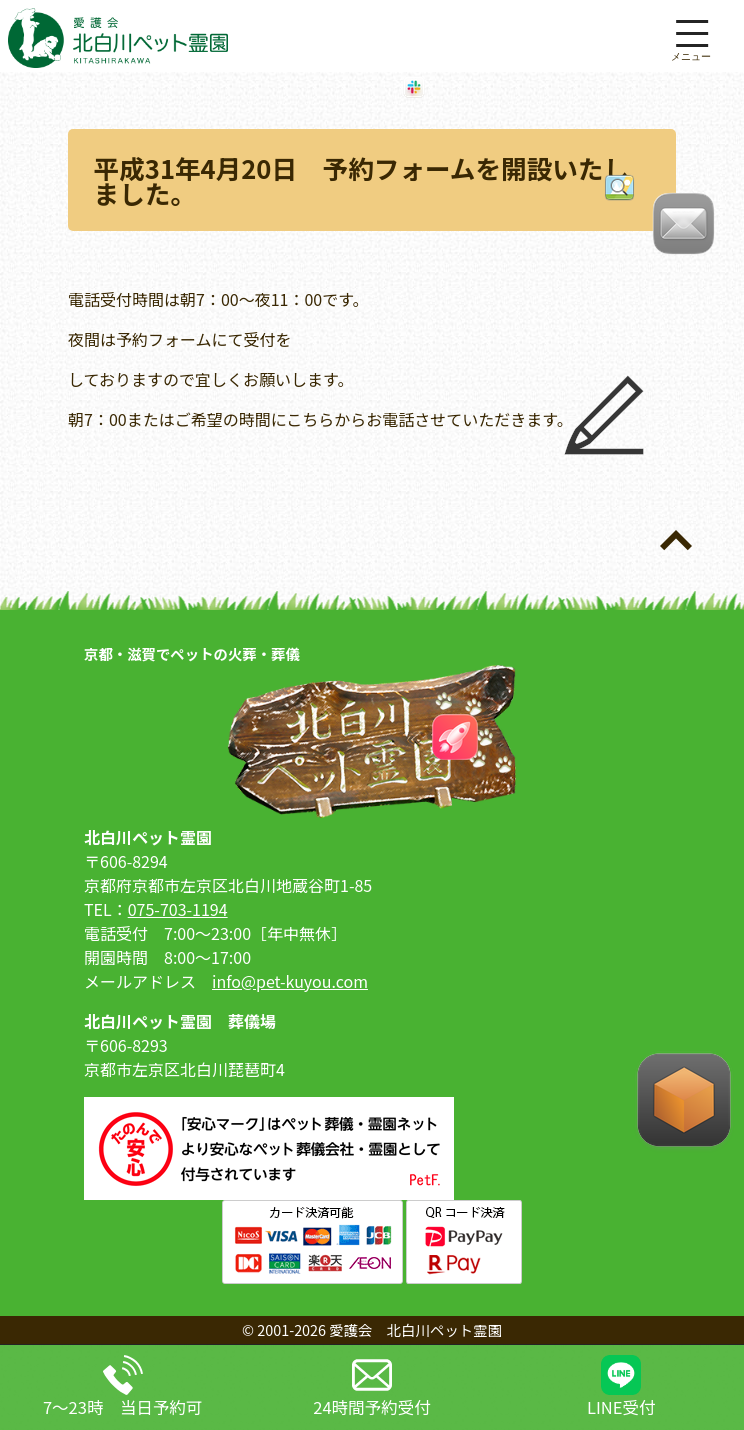 The width and height of the screenshot is (744, 1430). What do you see at coordinates (684, 1100) in the screenshot?
I see `open bauh package manager` at bounding box center [684, 1100].